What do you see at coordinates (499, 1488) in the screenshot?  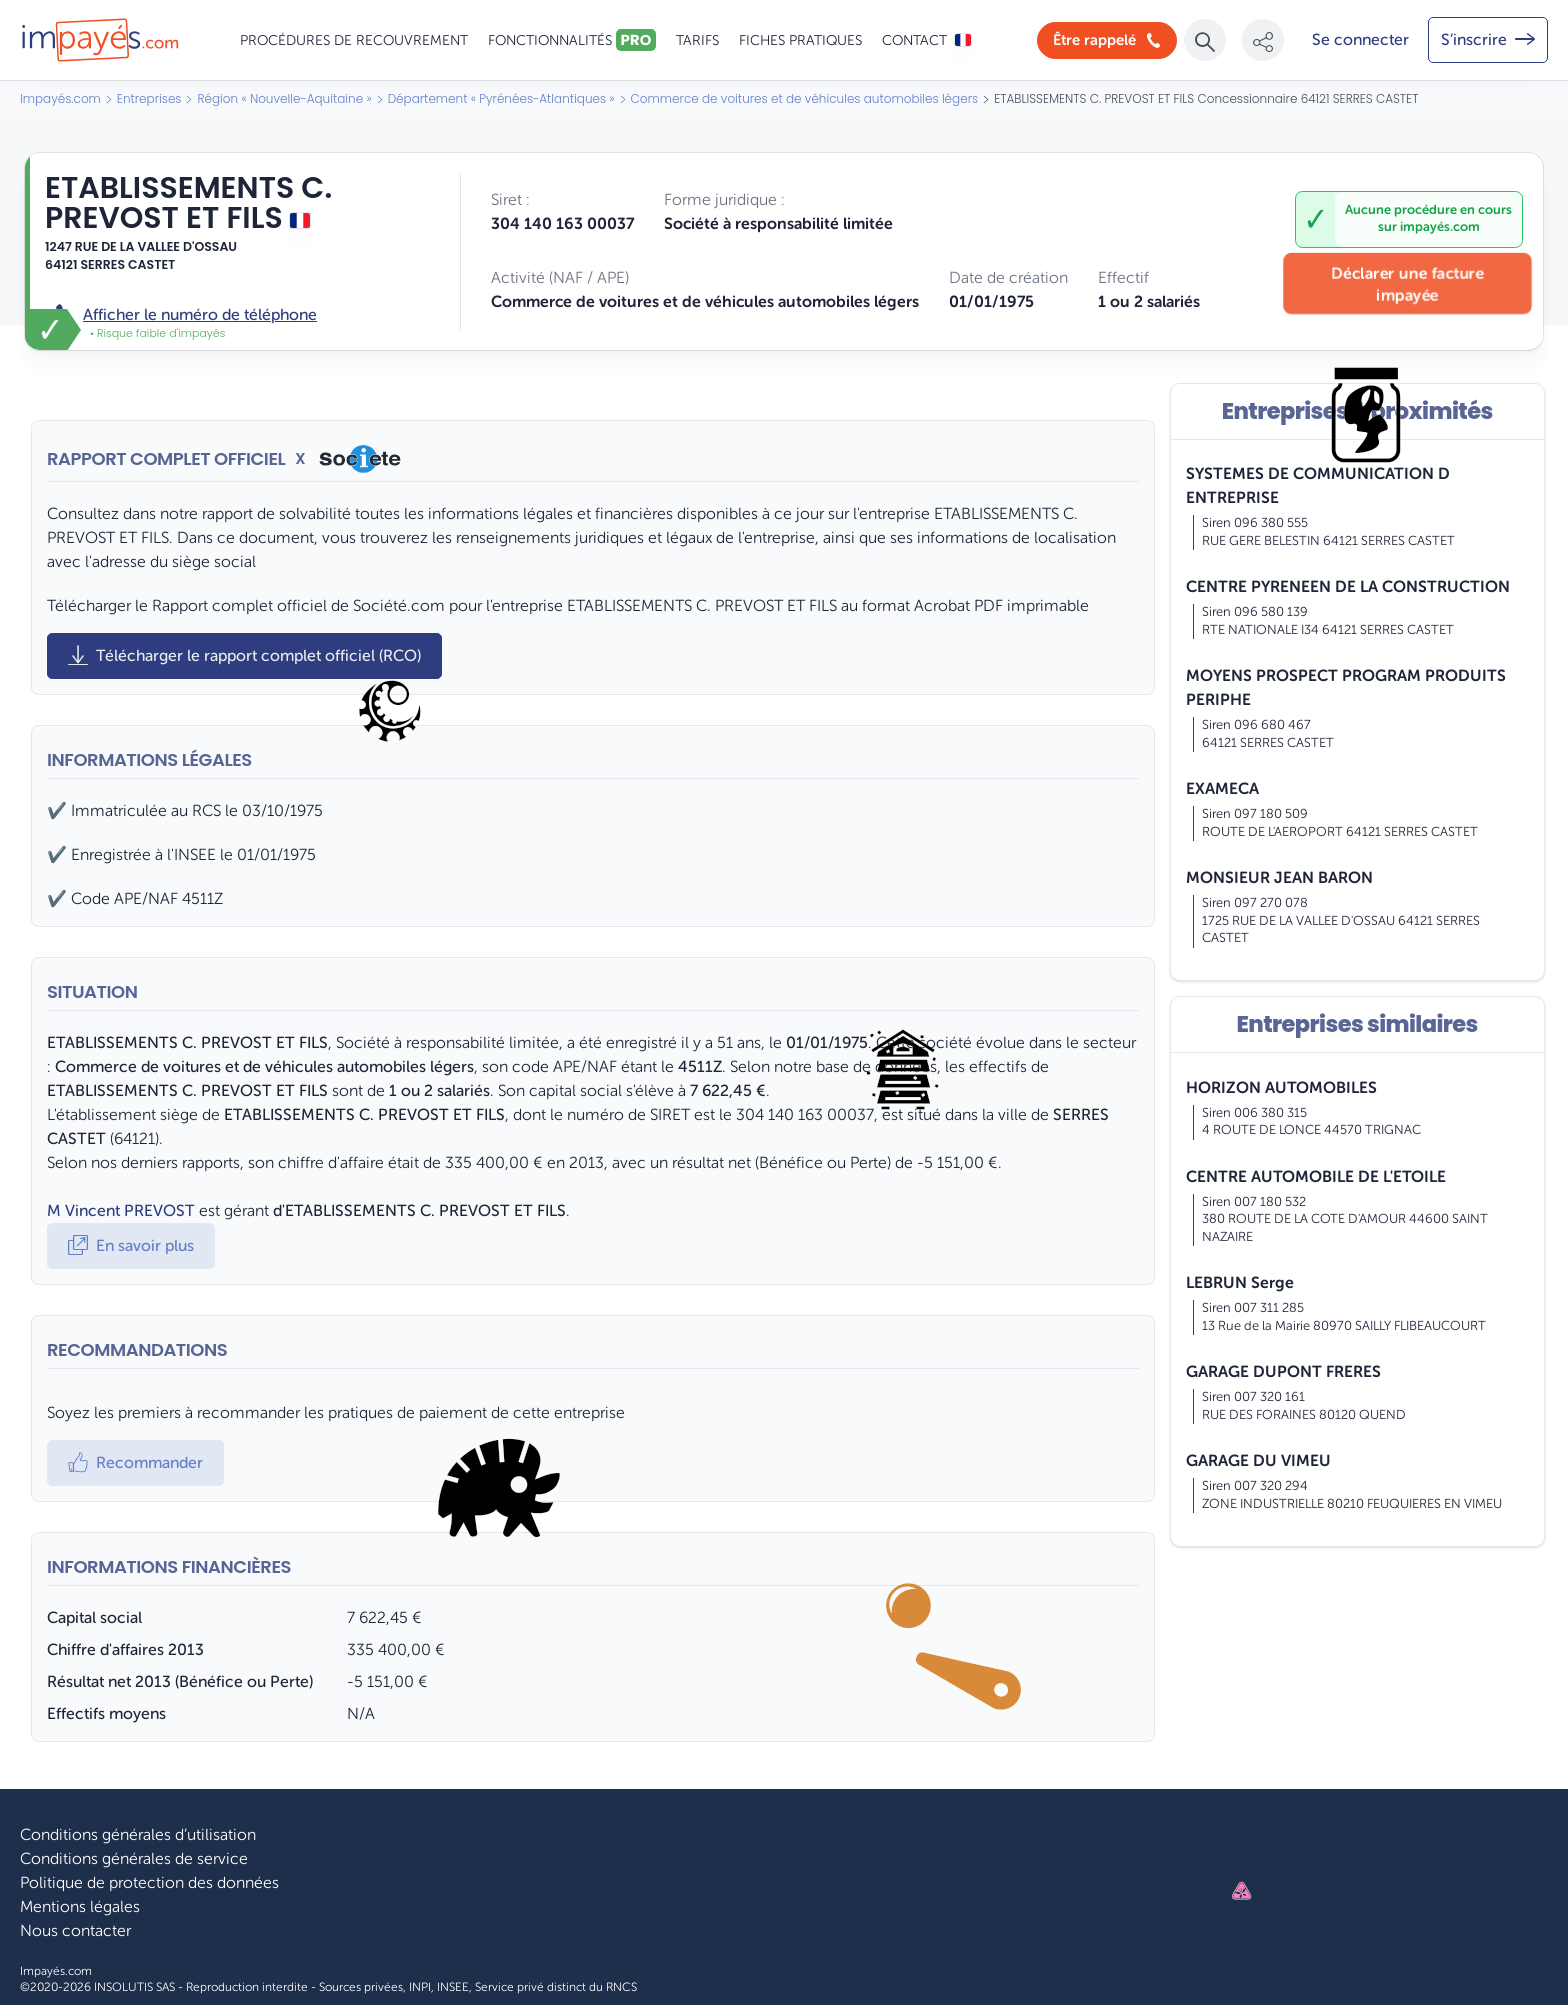 I see `select boar faction or clan emblem` at bounding box center [499, 1488].